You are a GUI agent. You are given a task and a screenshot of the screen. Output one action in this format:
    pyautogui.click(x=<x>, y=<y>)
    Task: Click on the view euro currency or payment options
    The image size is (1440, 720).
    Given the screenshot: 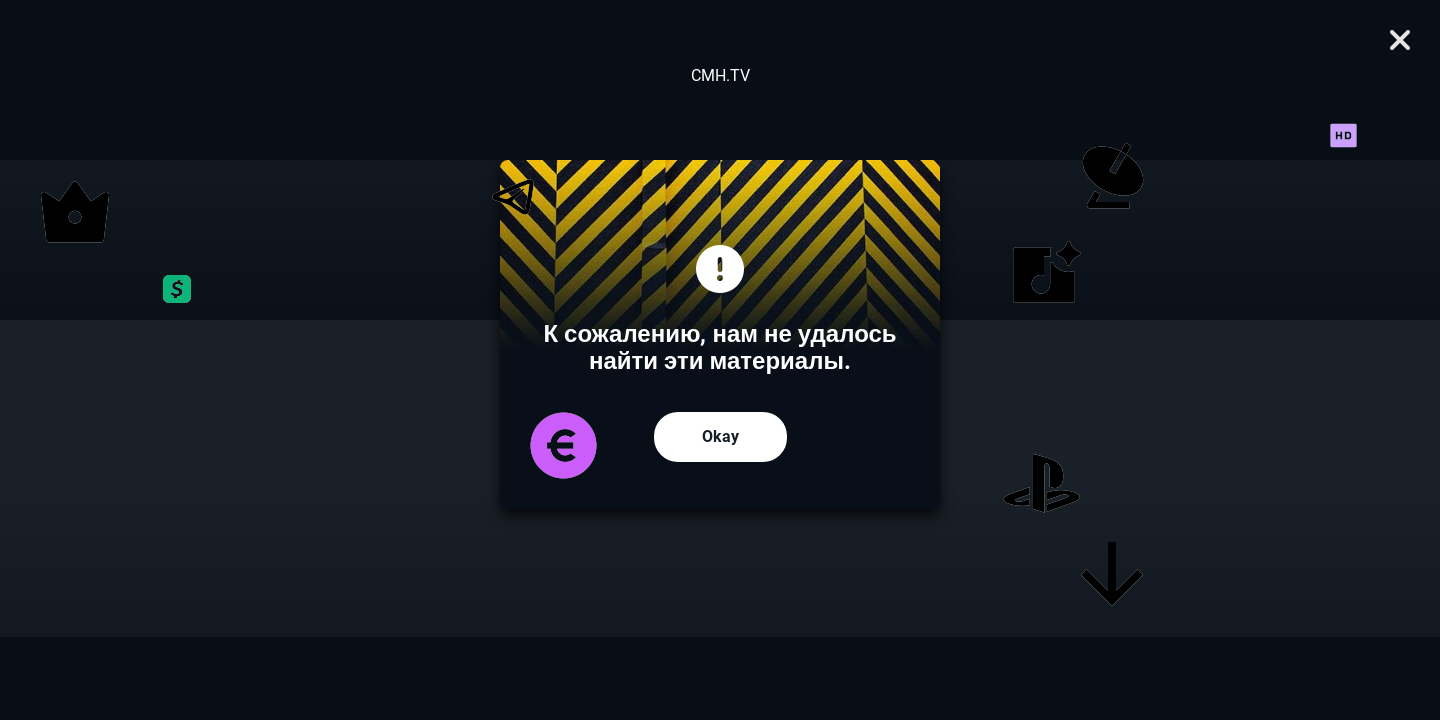 What is the action you would take?
    pyautogui.click(x=563, y=445)
    